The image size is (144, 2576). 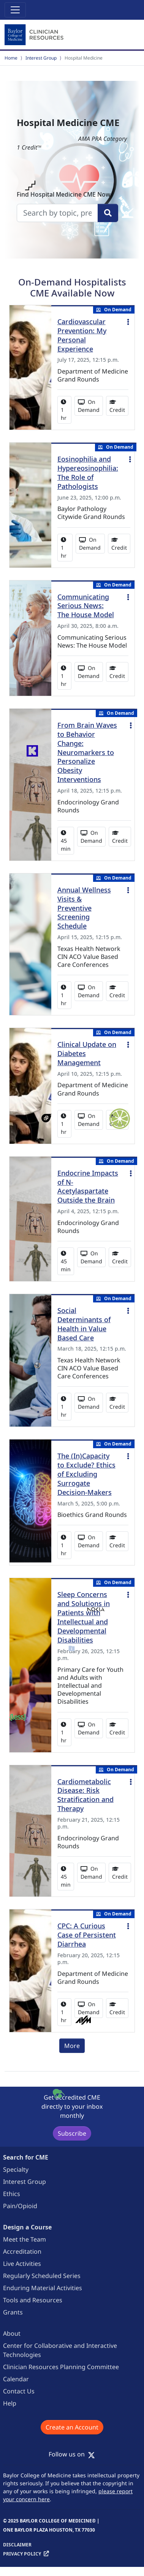 I want to click on open the kiwix offline content reader, so click(x=59, y=2094).